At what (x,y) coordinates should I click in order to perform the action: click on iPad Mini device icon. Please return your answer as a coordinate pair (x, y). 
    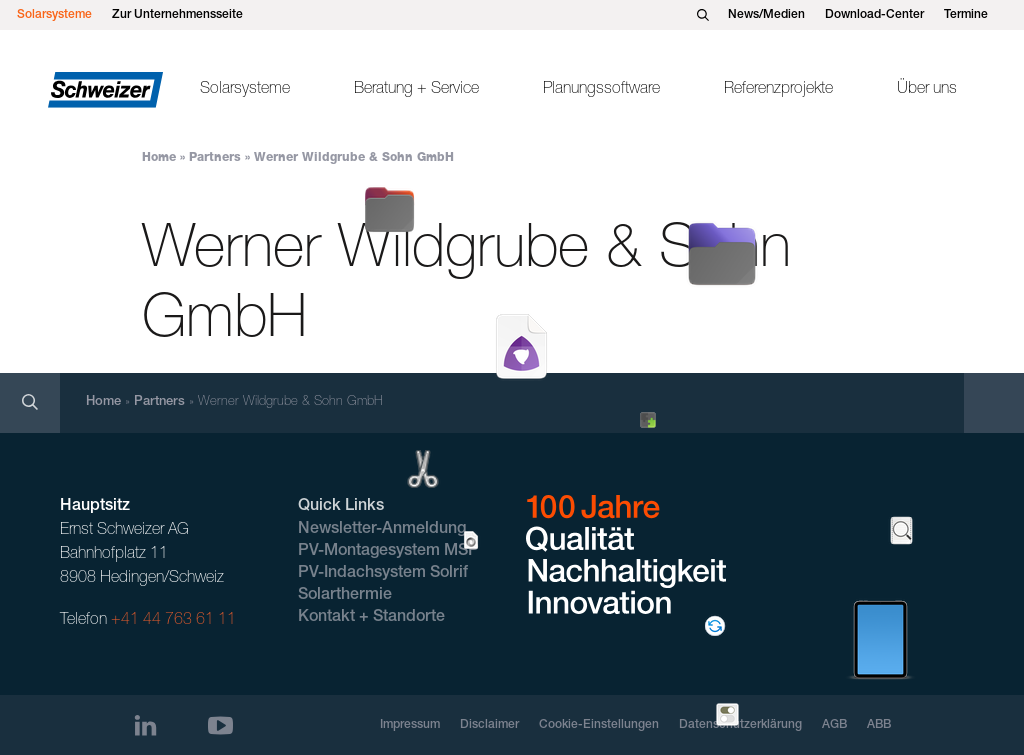
    Looking at the image, I should click on (880, 631).